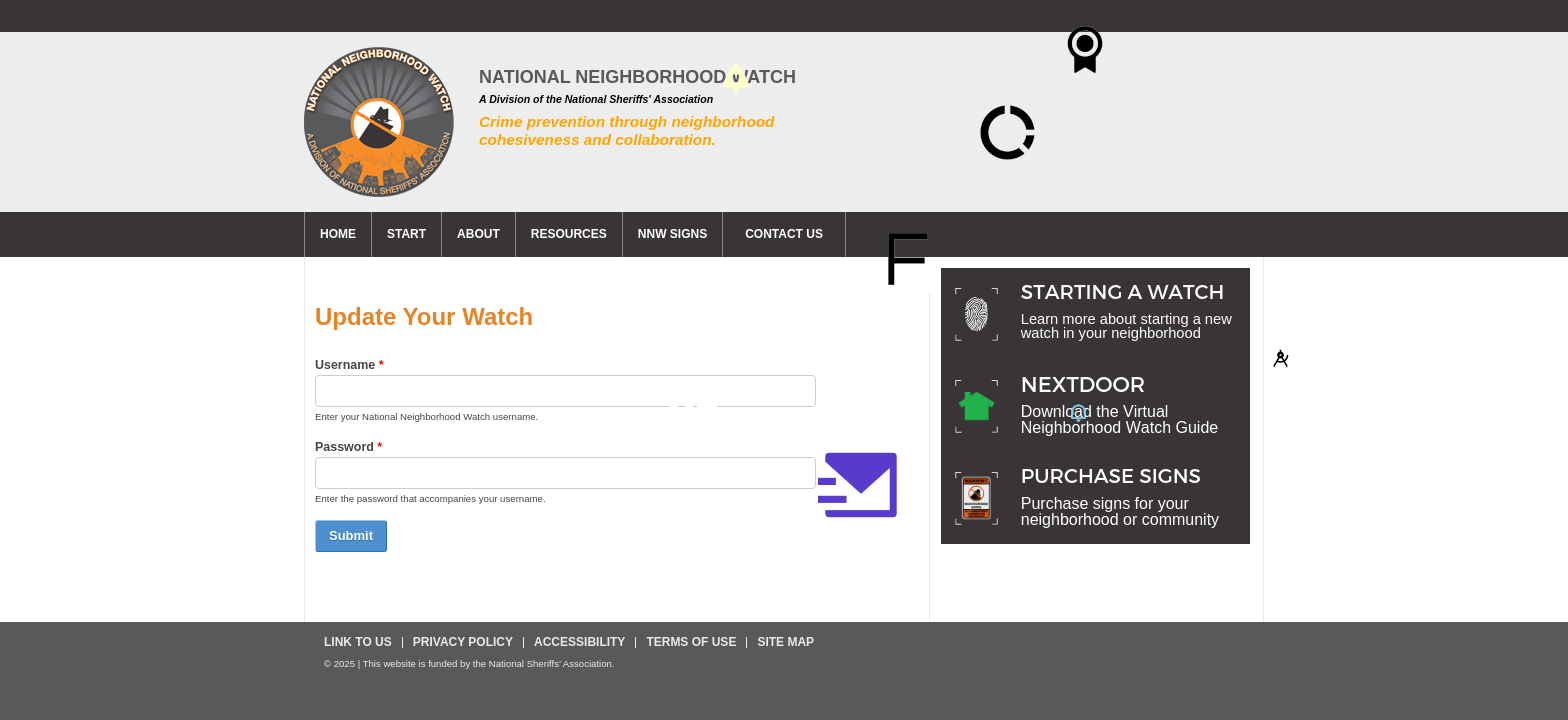  Describe the element at coordinates (1280, 358) in the screenshot. I see `access precision drawing or design tools` at that location.